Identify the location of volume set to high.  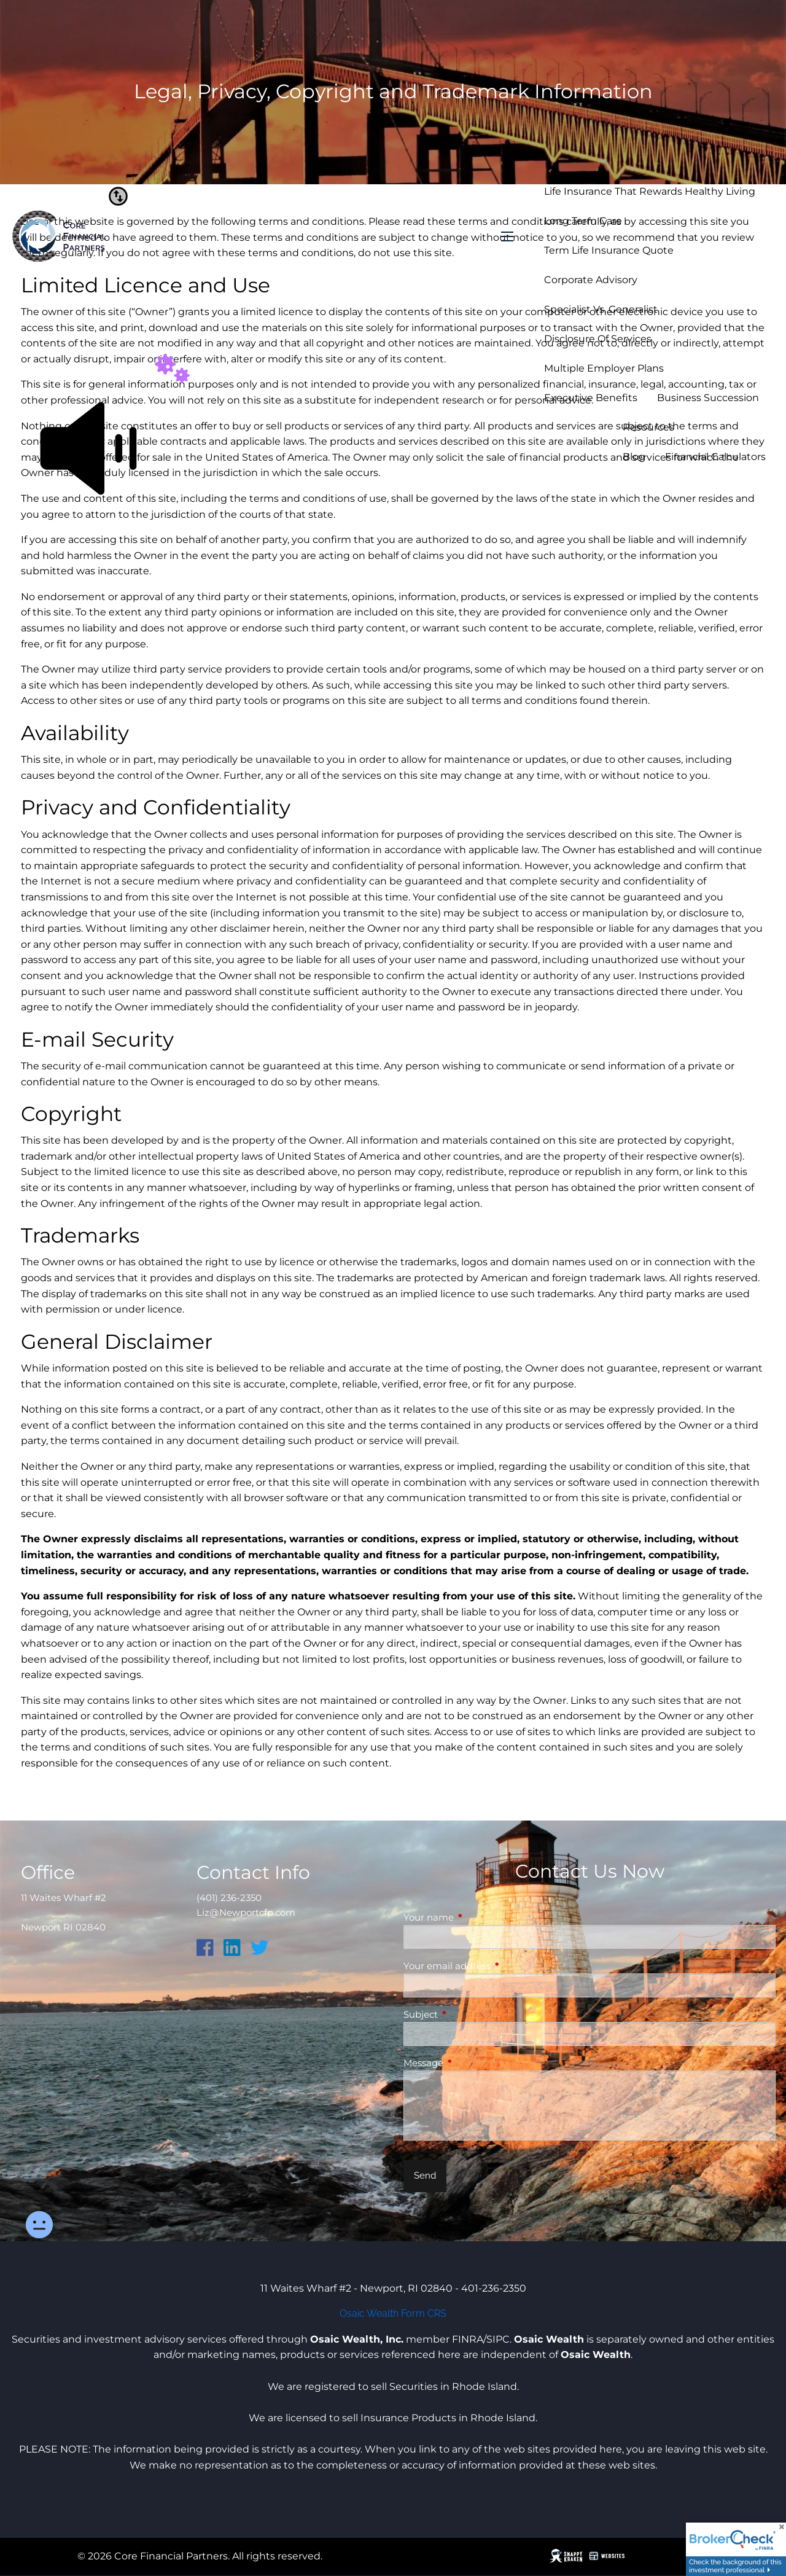
(87, 448).